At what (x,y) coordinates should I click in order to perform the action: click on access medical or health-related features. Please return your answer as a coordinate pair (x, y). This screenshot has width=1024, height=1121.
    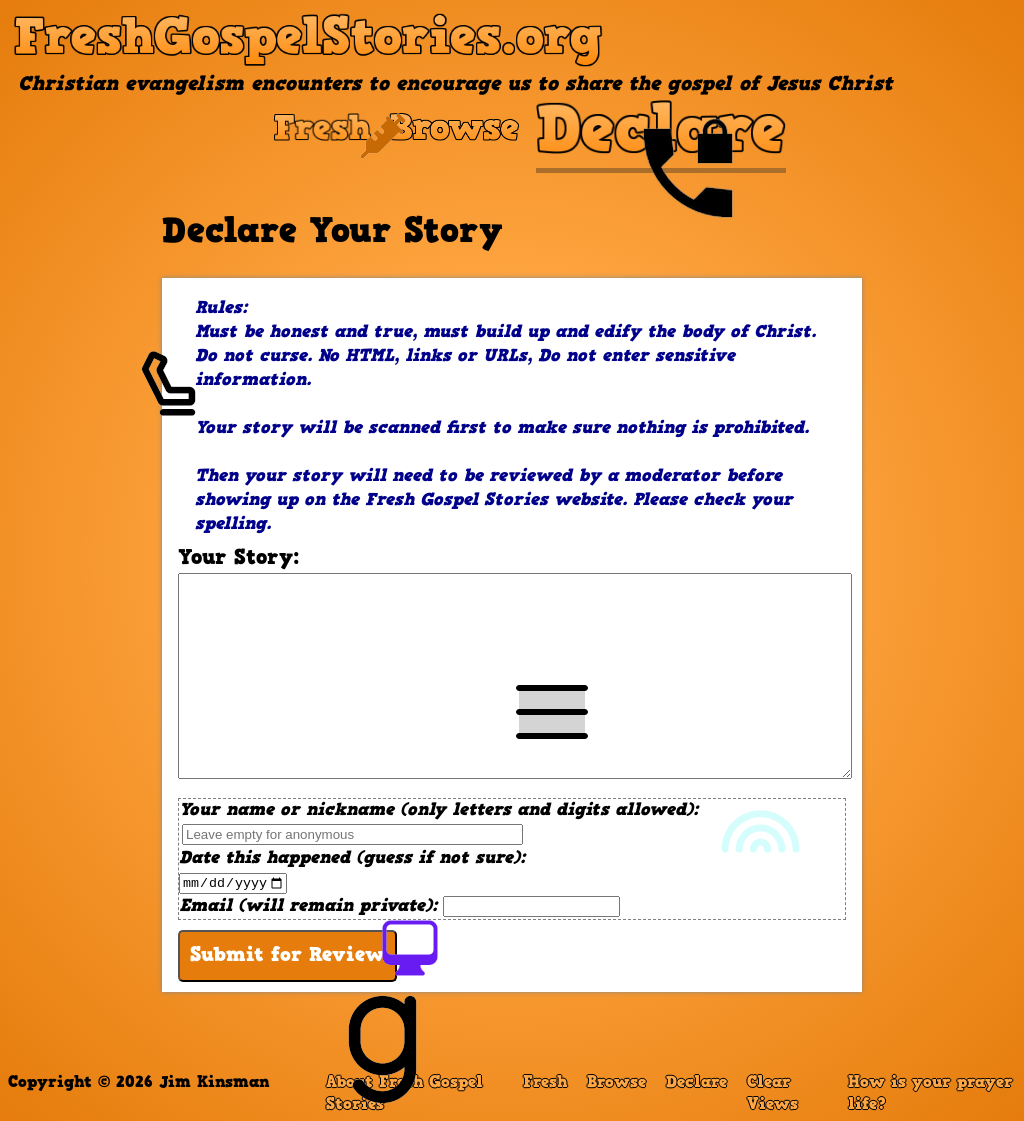
    Looking at the image, I should click on (382, 137).